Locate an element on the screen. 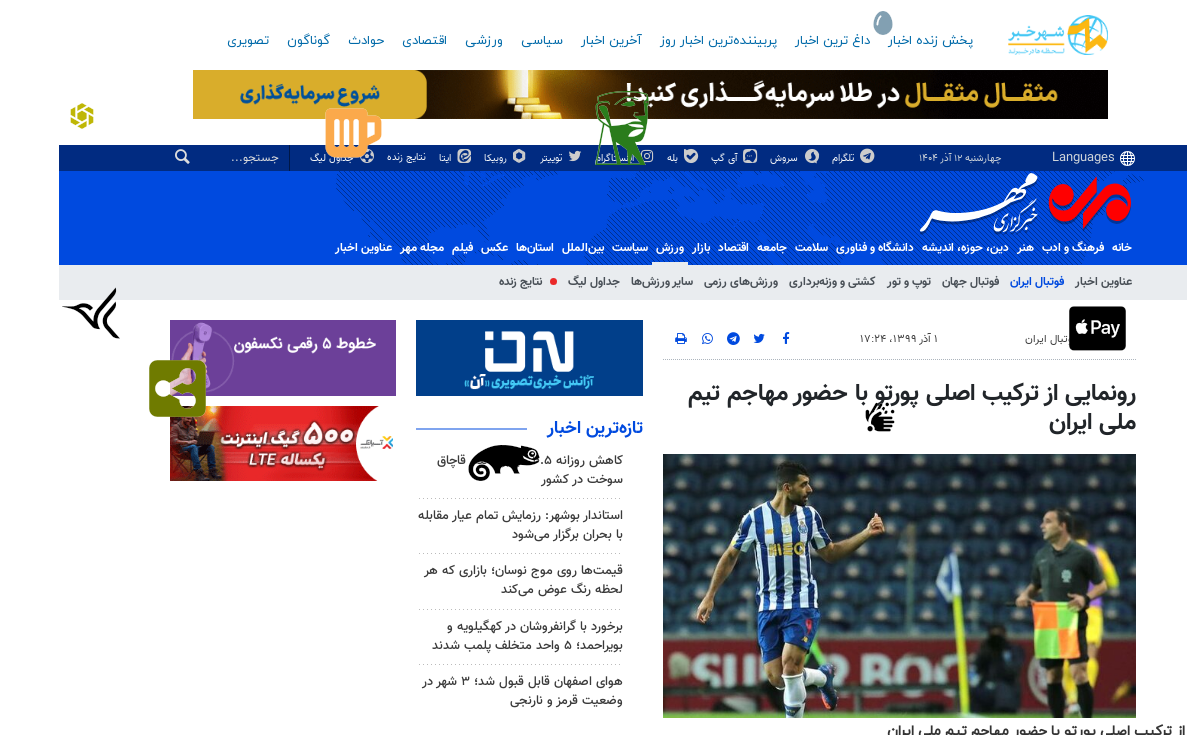 The image size is (1187, 735). openSUSE Linux distribution logo is located at coordinates (504, 463).